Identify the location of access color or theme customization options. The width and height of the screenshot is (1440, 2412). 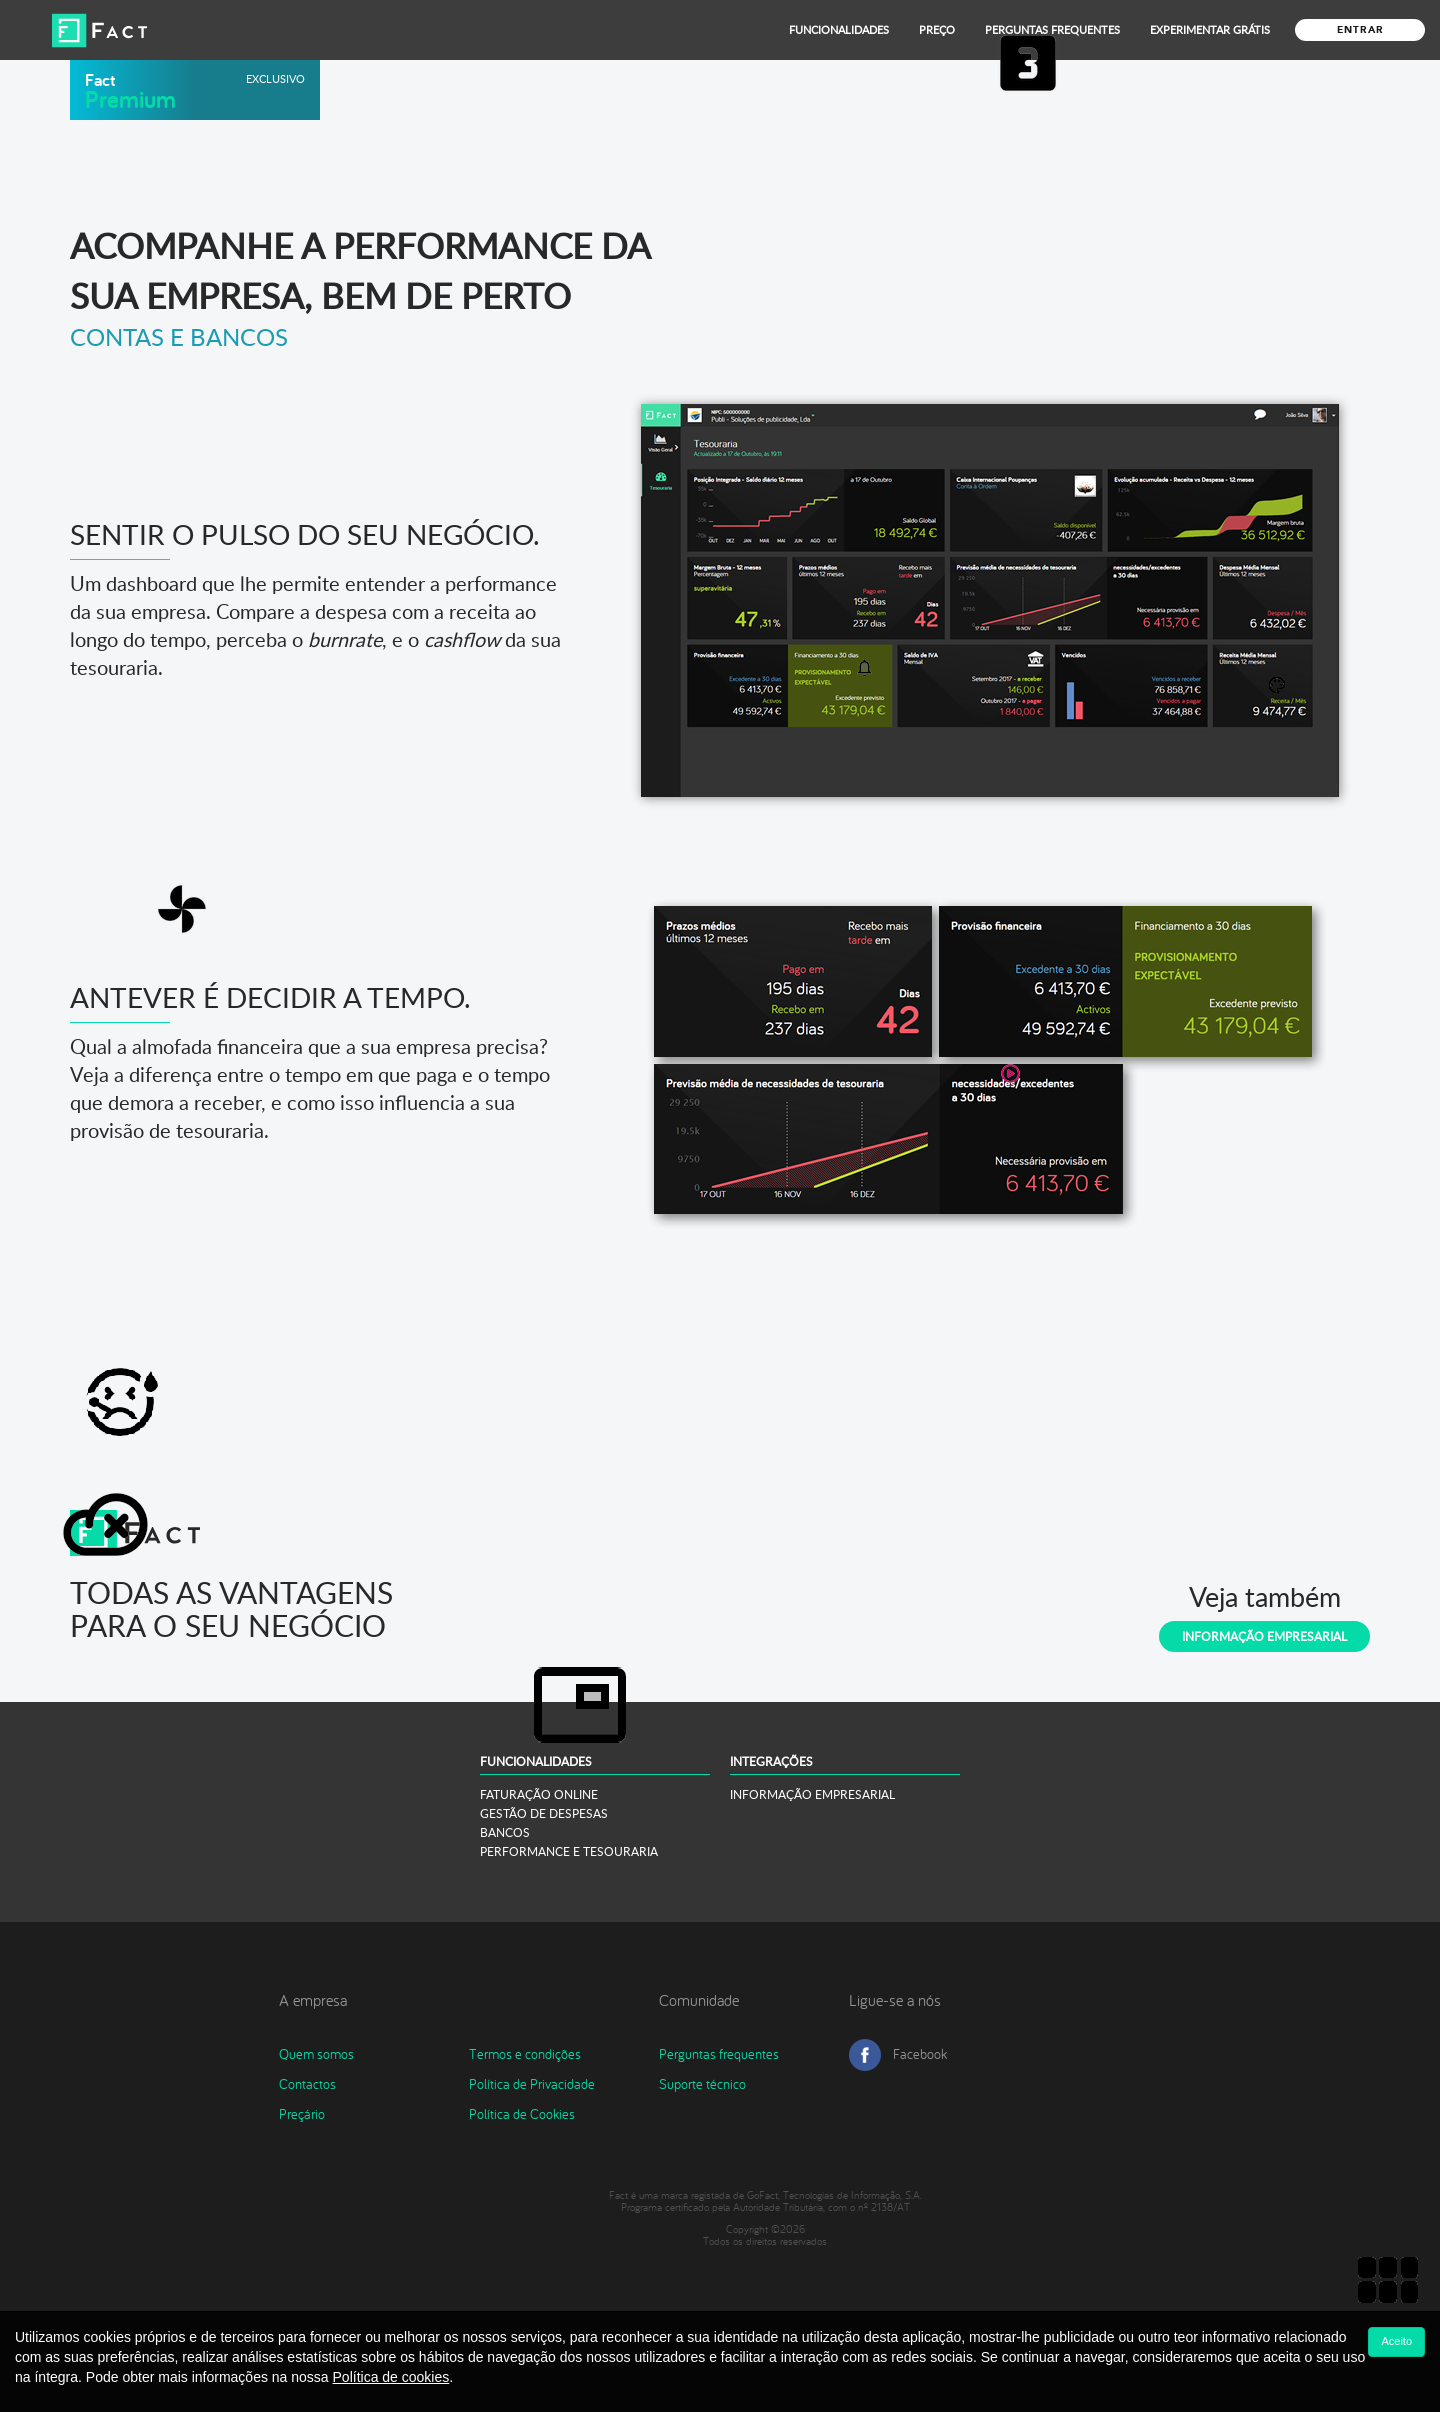
(1277, 685).